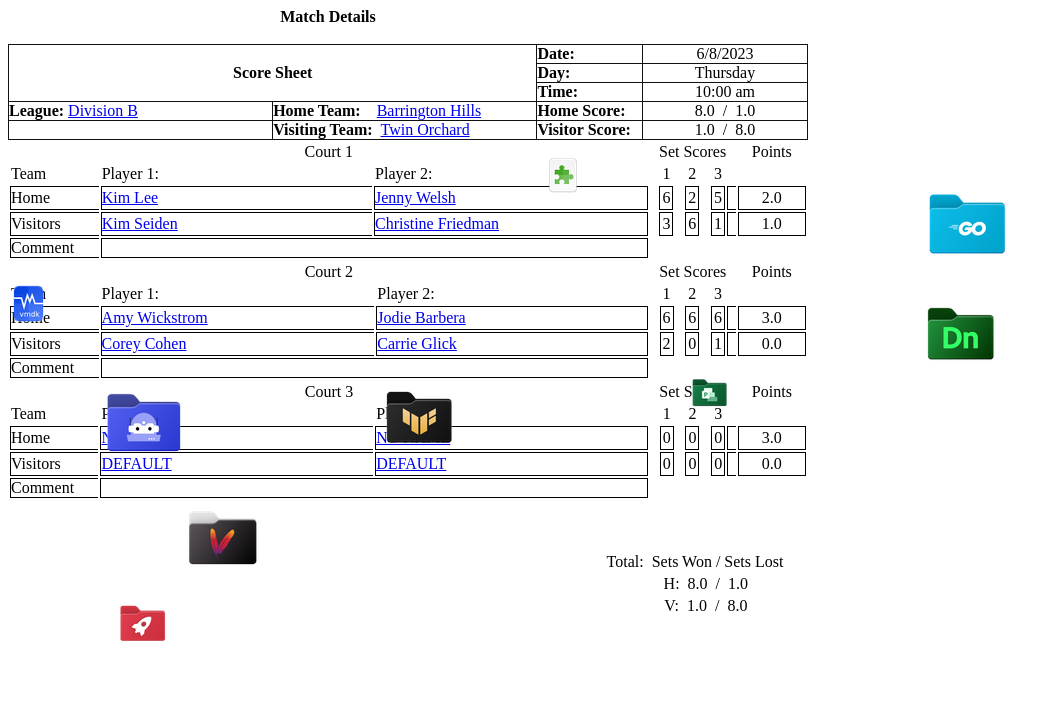 The width and height of the screenshot is (1058, 720). What do you see at coordinates (419, 419) in the screenshot?
I see `folder for ASUS TUF gaming files or applications` at bounding box center [419, 419].